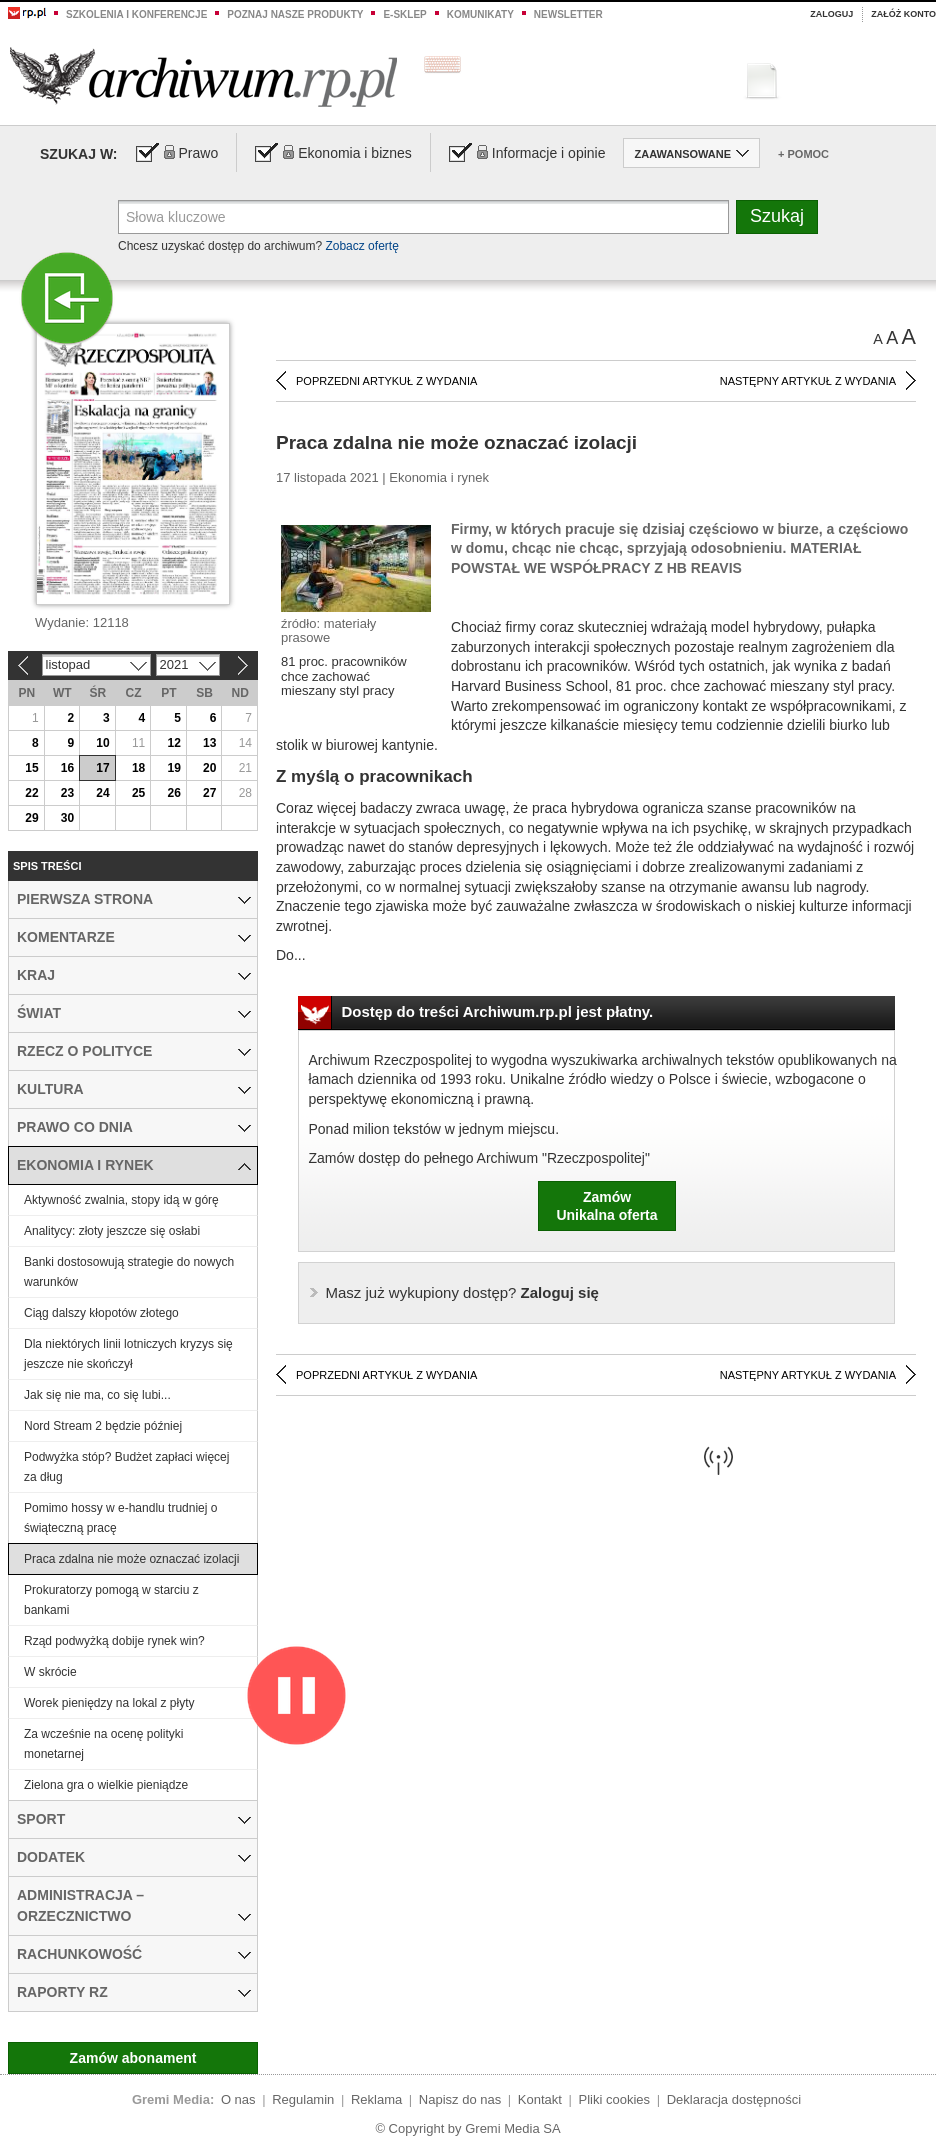  Describe the element at coordinates (67, 298) in the screenshot. I see `log out of your account` at that location.